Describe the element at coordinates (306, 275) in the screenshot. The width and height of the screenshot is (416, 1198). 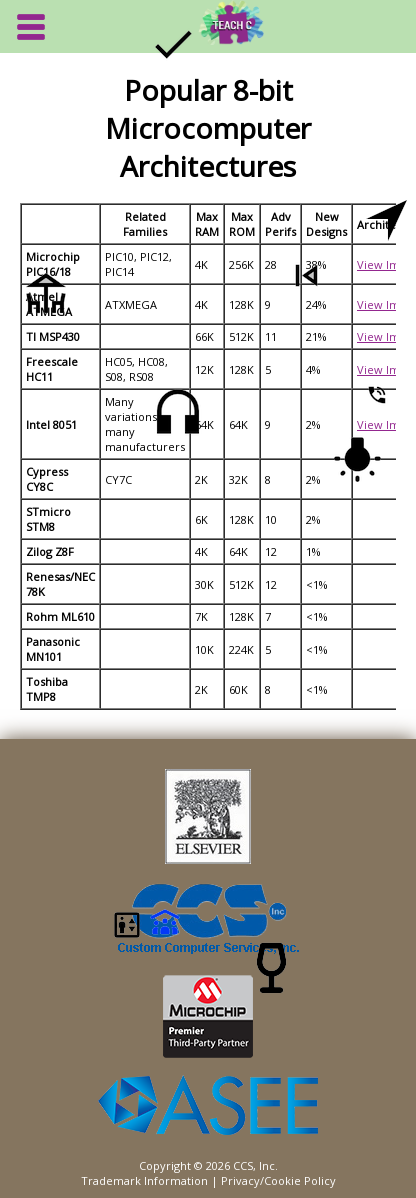
I see `skip to the previous track` at that location.